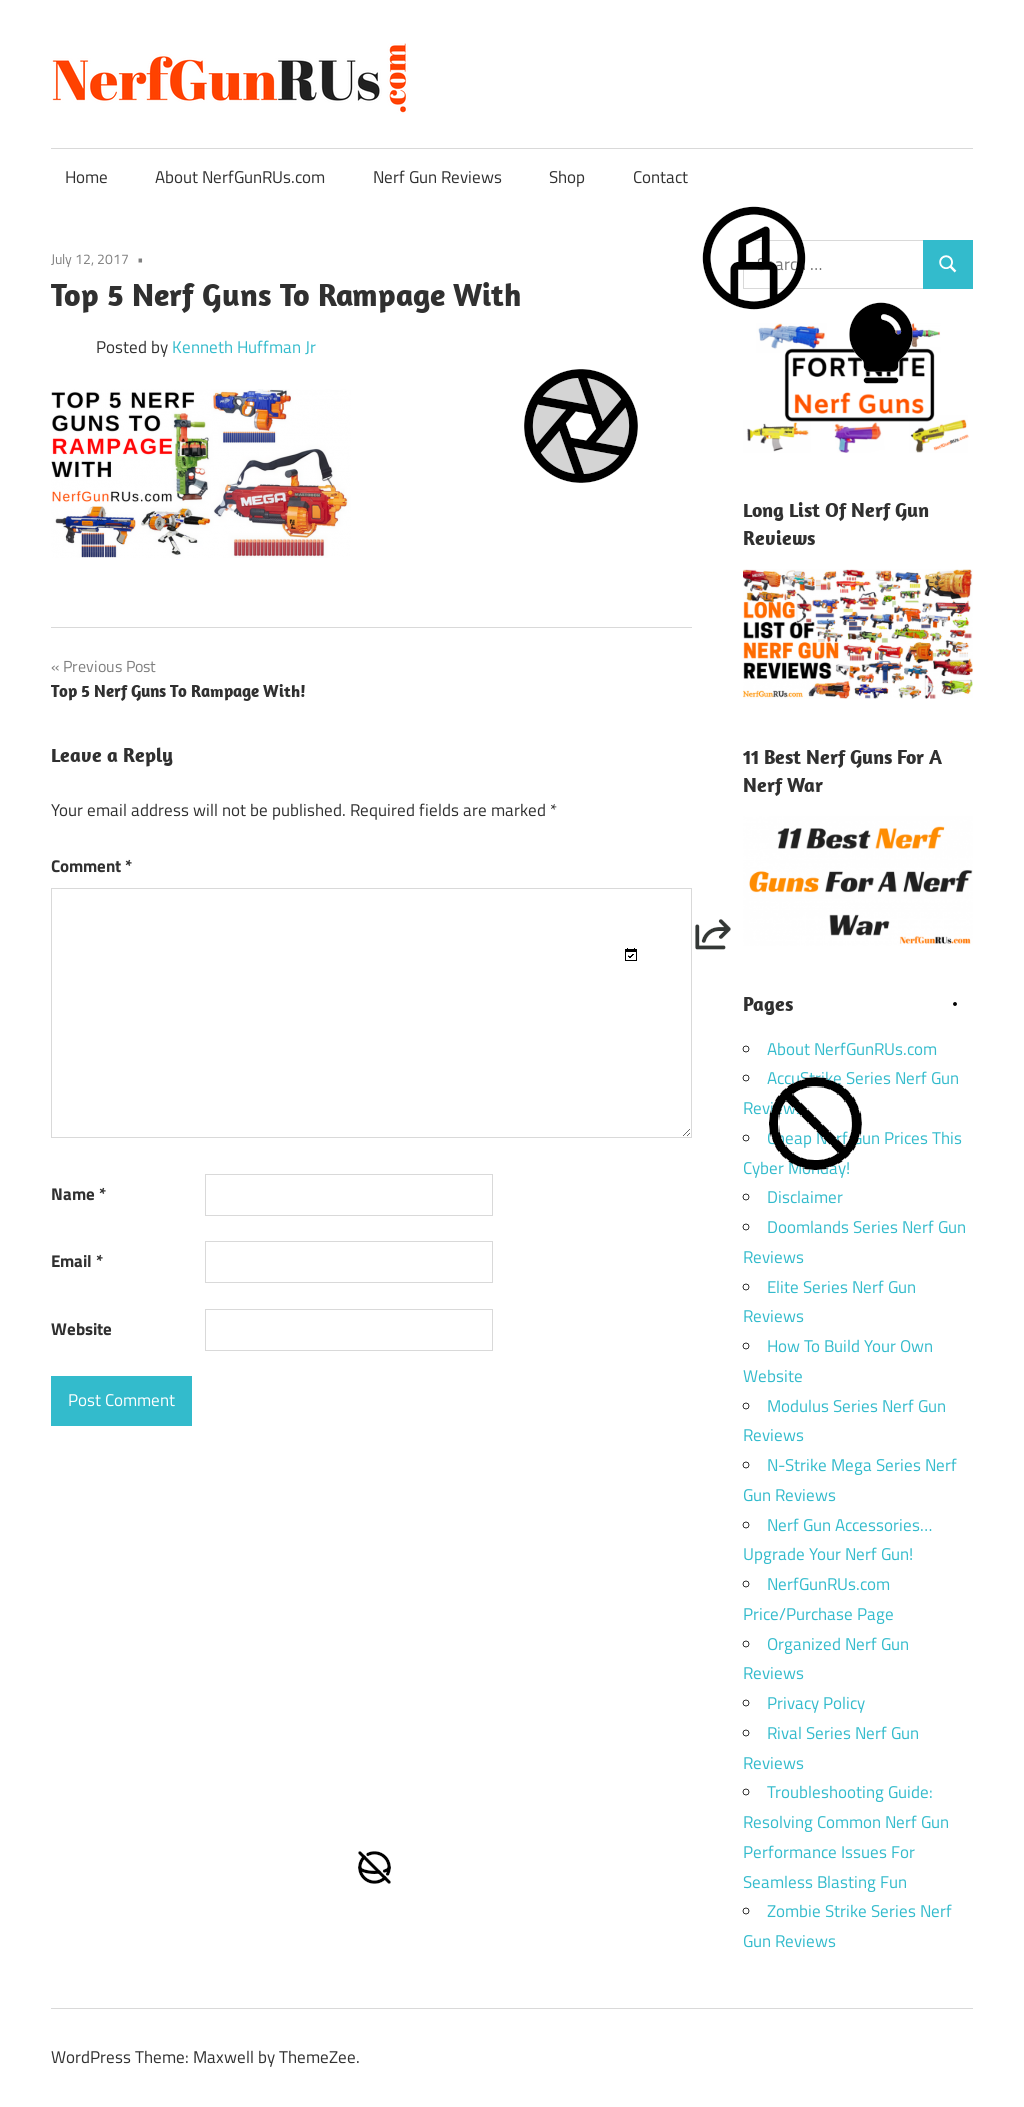 The image size is (1024, 2107). Describe the element at coordinates (713, 933) in the screenshot. I see `share this content` at that location.